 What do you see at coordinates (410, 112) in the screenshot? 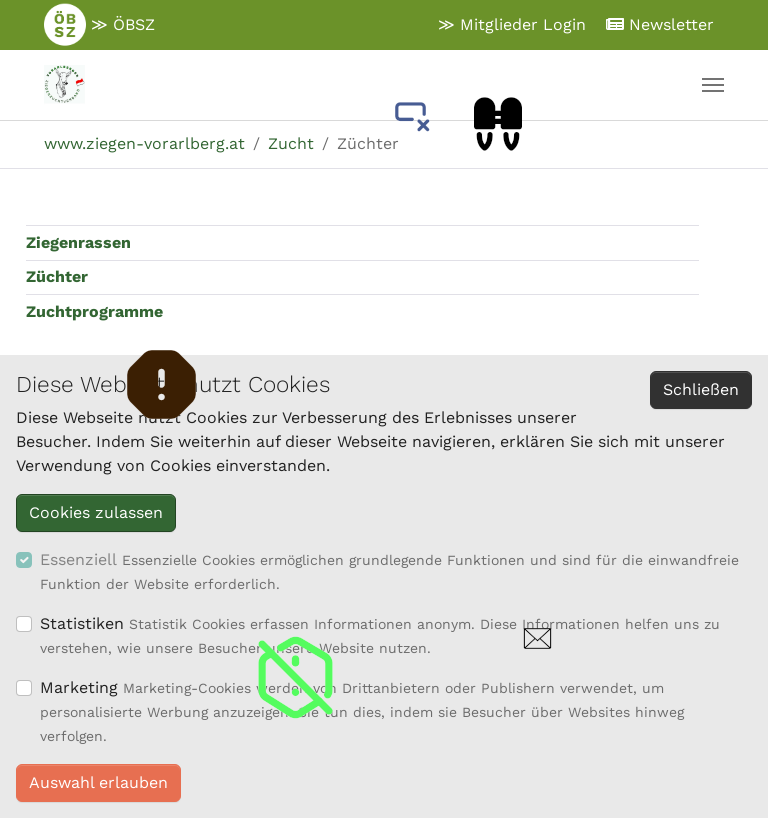
I see `clear input field` at bounding box center [410, 112].